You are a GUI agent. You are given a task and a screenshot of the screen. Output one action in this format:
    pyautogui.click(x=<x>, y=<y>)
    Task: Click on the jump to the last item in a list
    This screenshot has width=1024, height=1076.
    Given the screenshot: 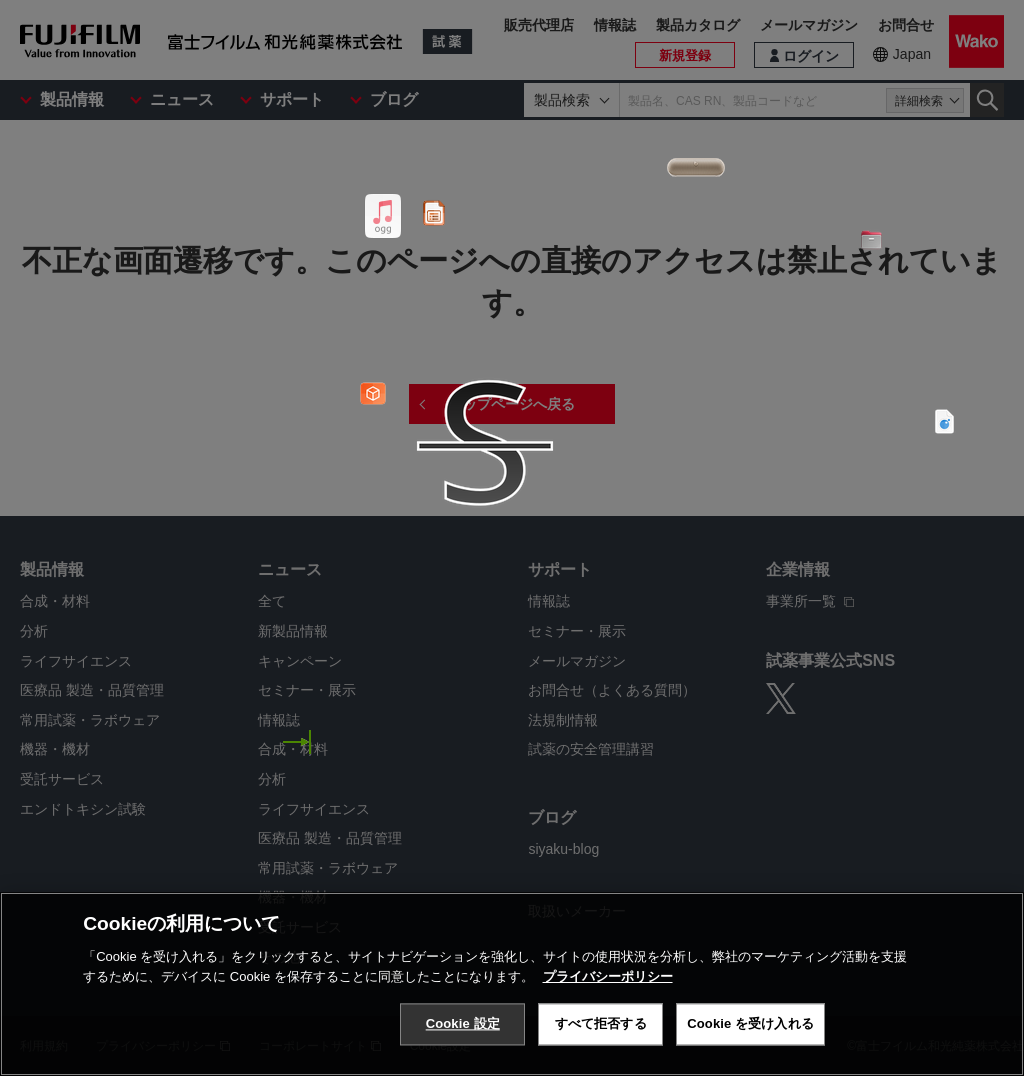 What is the action you would take?
    pyautogui.click(x=297, y=742)
    